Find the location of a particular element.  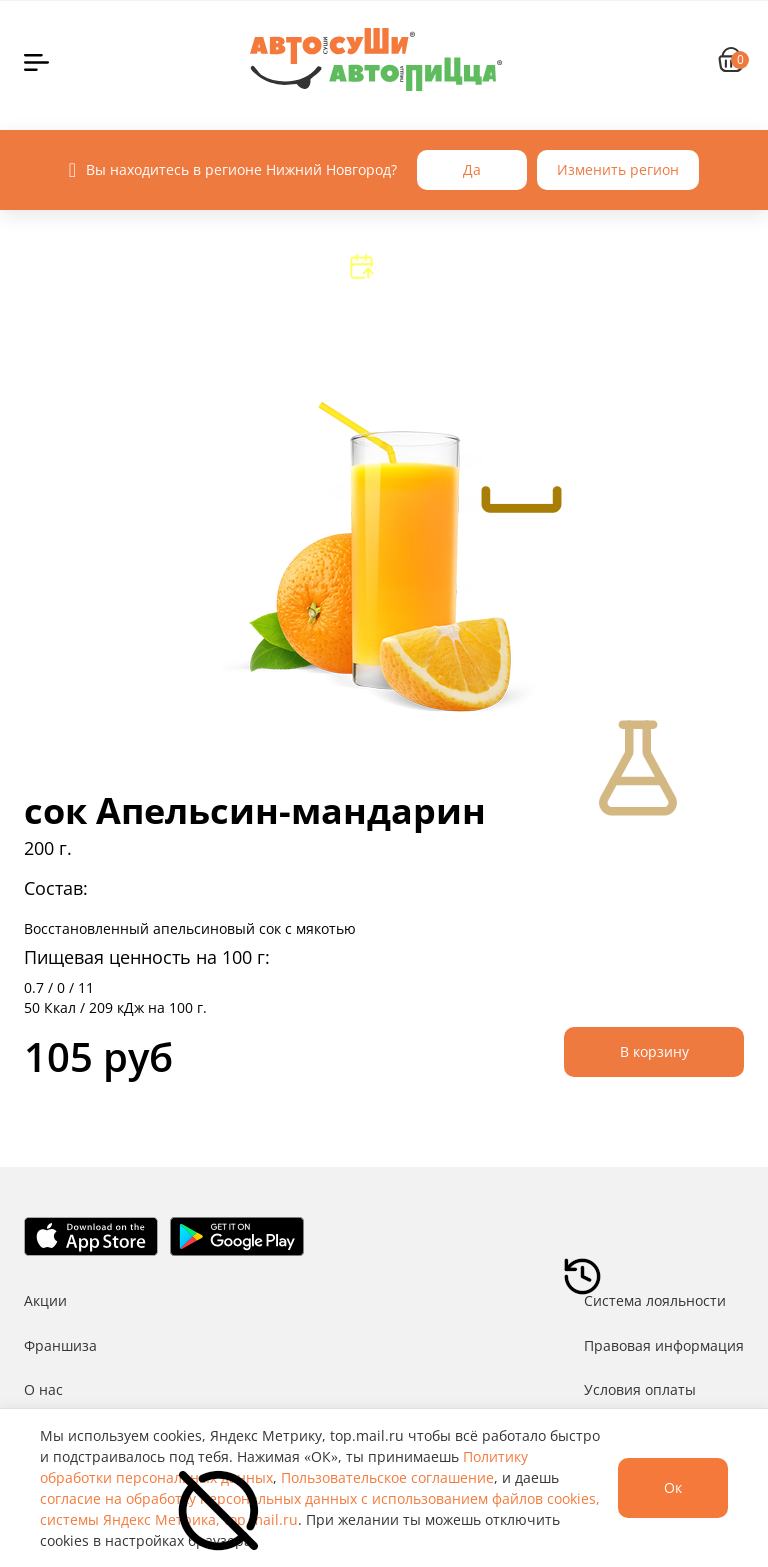

view your browsing or activity history is located at coordinates (582, 1276).